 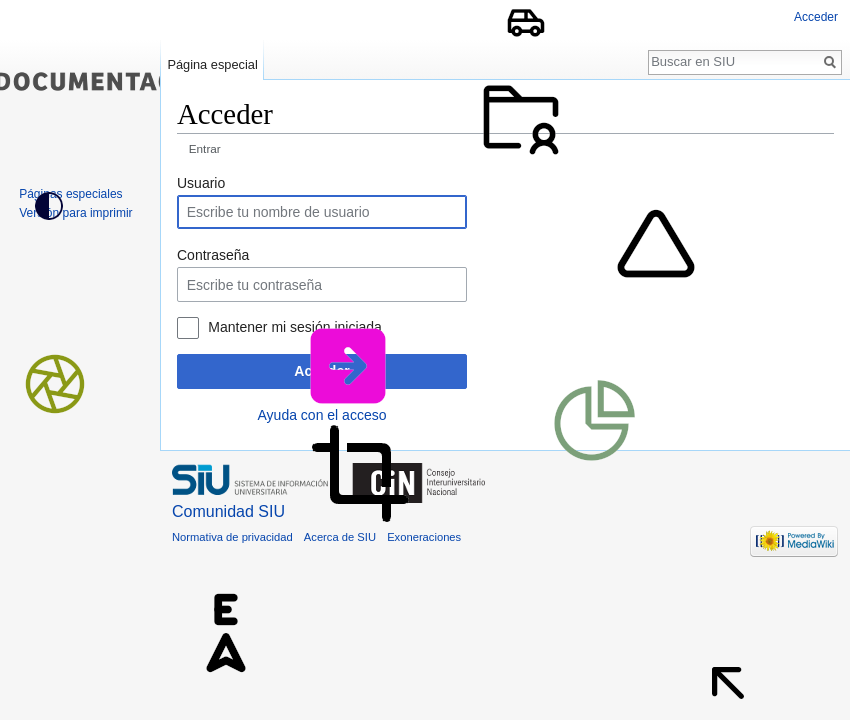 I want to click on proceed to next step, so click(x=348, y=366).